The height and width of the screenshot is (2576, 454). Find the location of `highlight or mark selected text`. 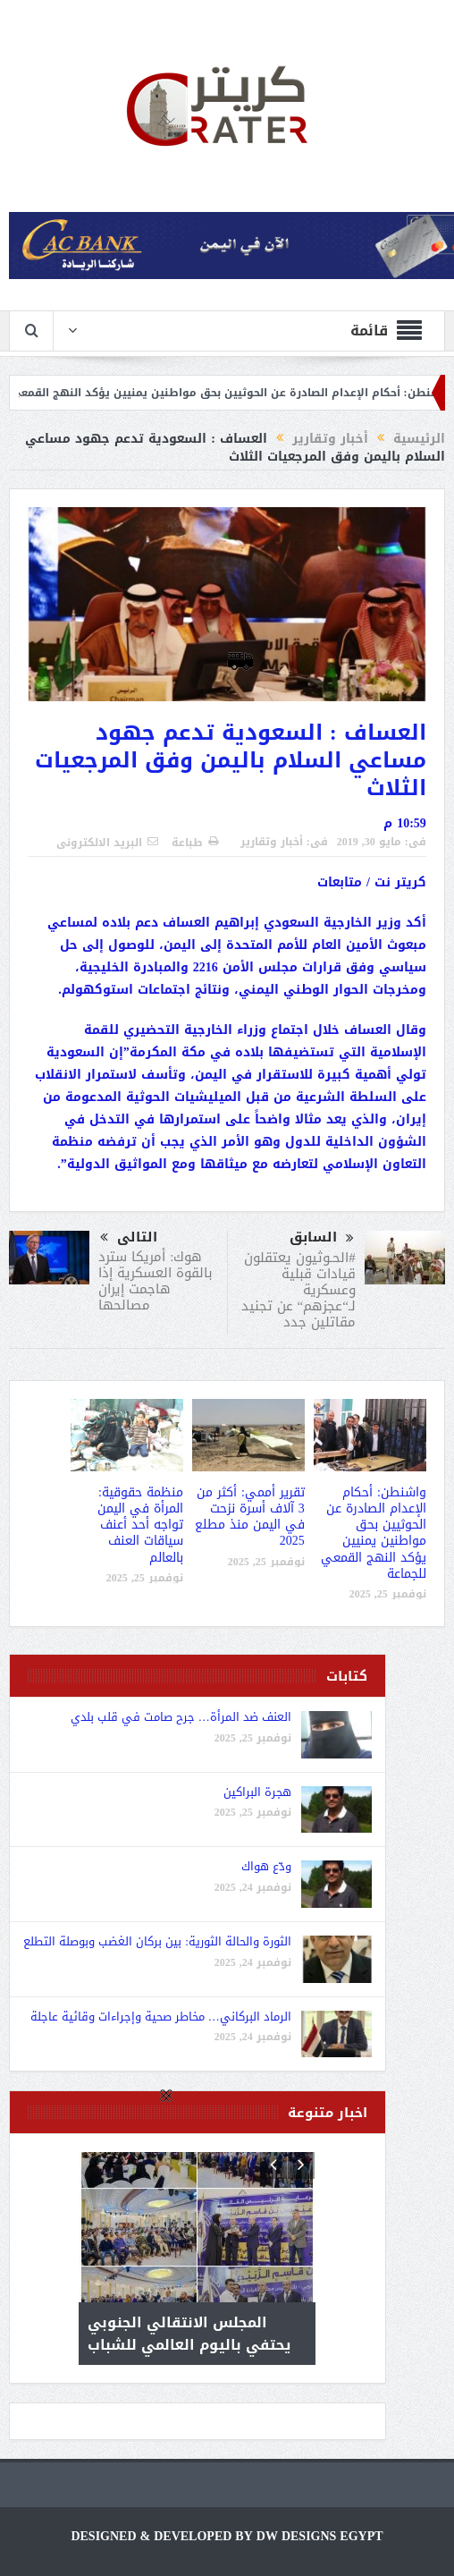

highlight or mark selected text is located at coordinates (165, 119).